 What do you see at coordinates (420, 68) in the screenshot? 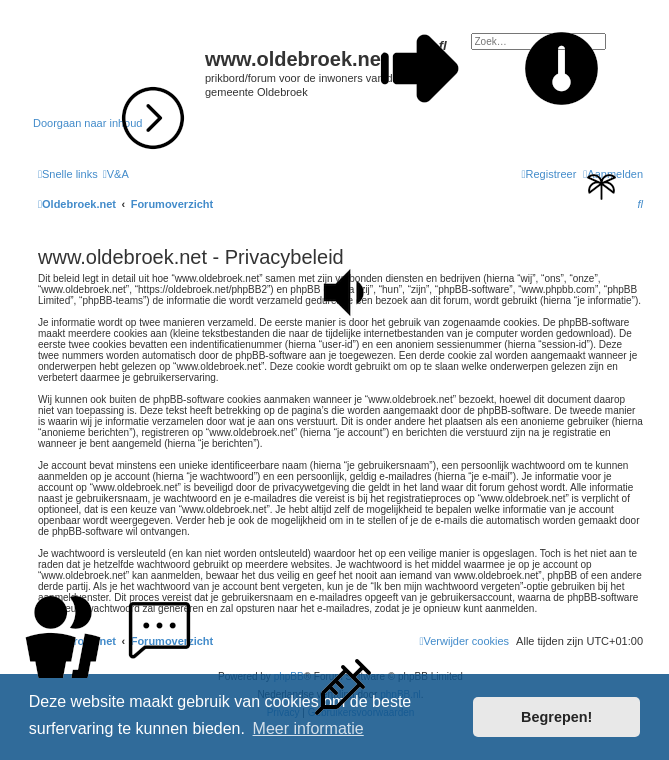
I see `skip to end or last item` at bounding box center [420, 68].